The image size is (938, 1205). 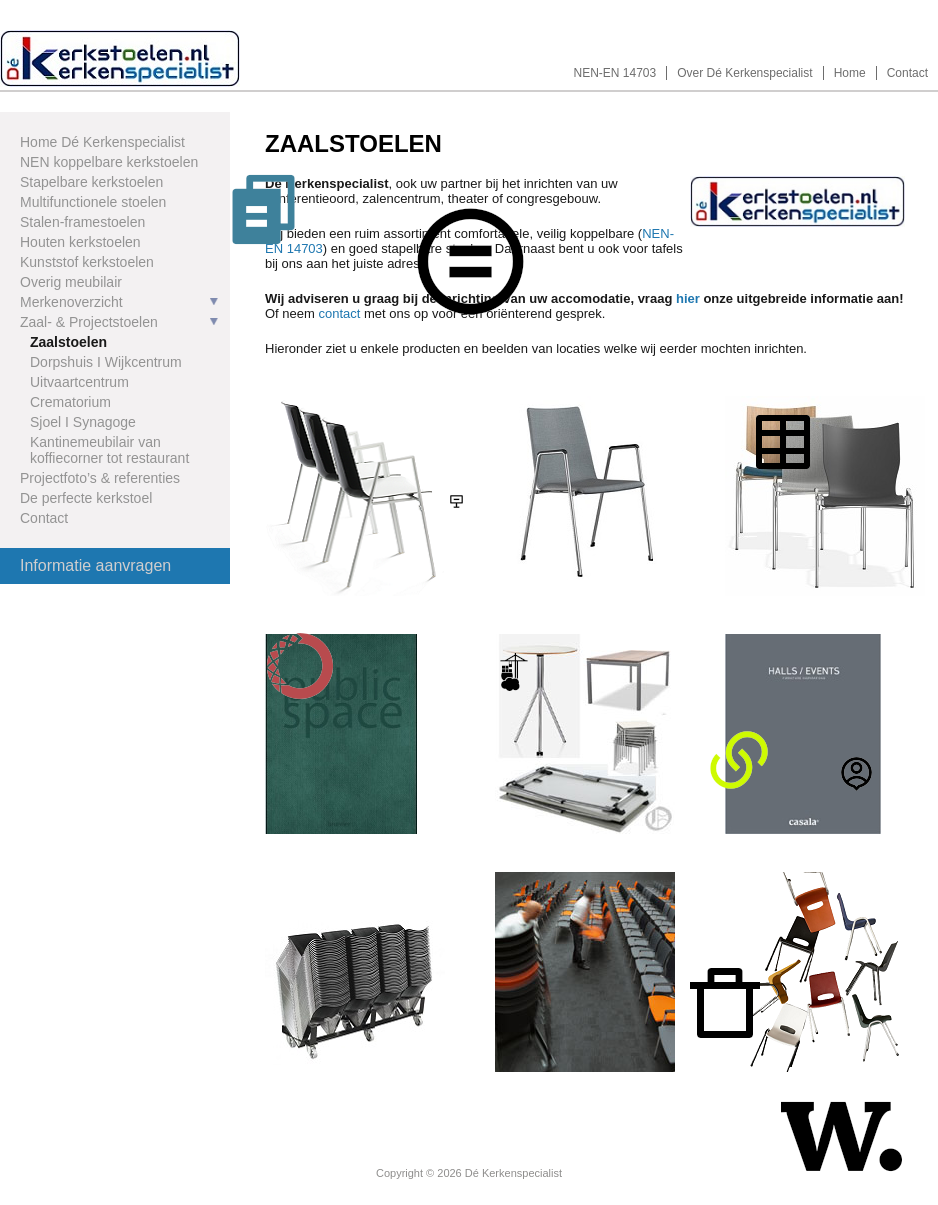 What do you see at coordinates (783, 442) in the screenshot?
I see `insert a table into the document` at bounding box center [783, 442].